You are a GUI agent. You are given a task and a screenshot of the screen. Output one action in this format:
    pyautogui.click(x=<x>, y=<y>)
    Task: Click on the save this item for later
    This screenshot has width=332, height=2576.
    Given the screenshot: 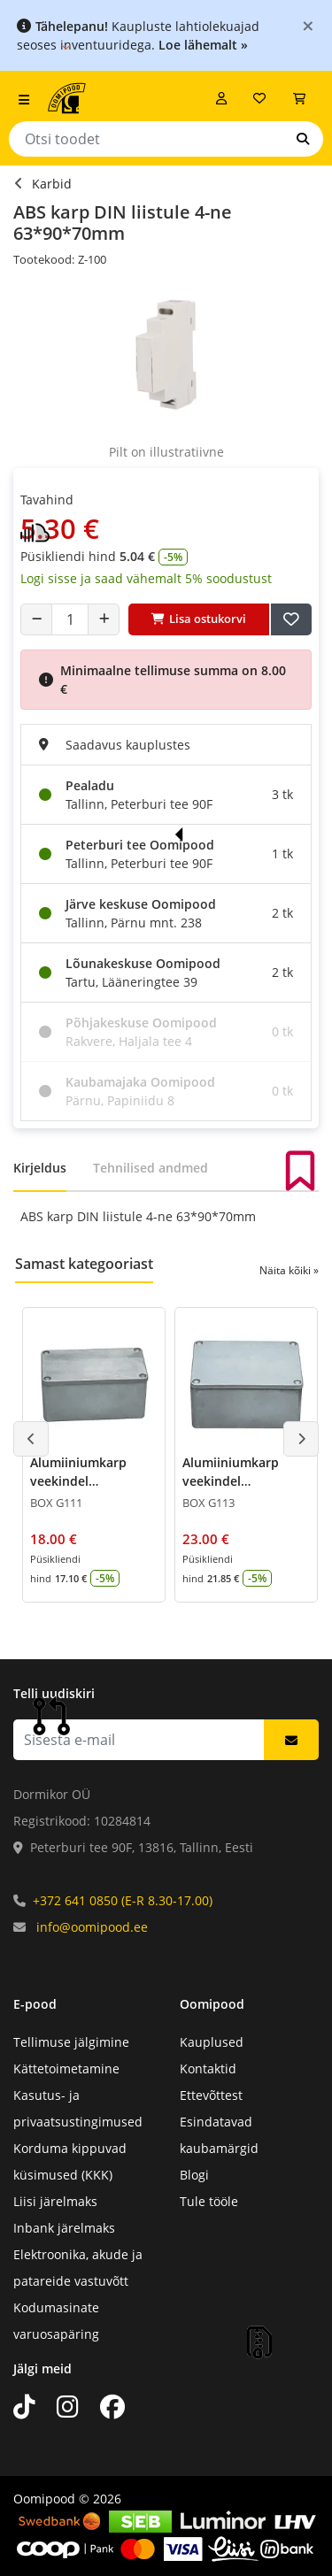 What is the action you would take?
    pyautogui.click(x=300, y=1171)
    